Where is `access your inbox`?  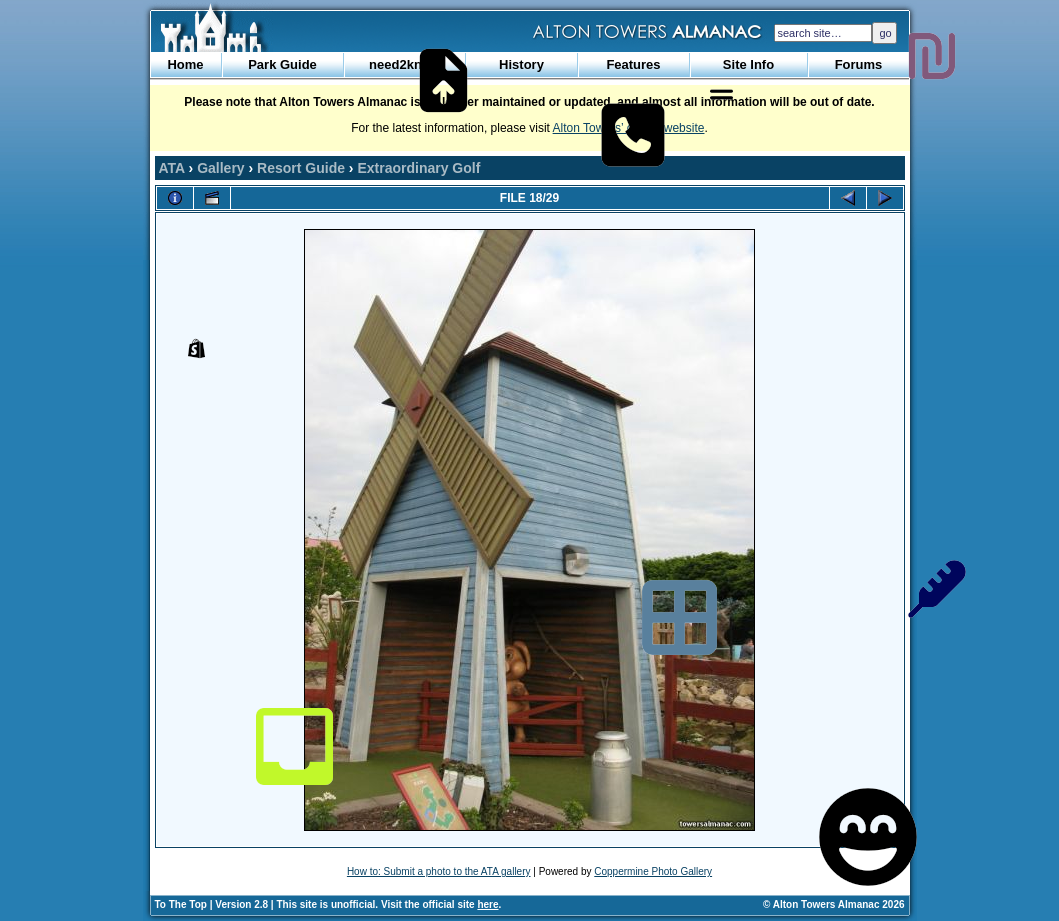 access your inbox is located at coordinates (294, 746).